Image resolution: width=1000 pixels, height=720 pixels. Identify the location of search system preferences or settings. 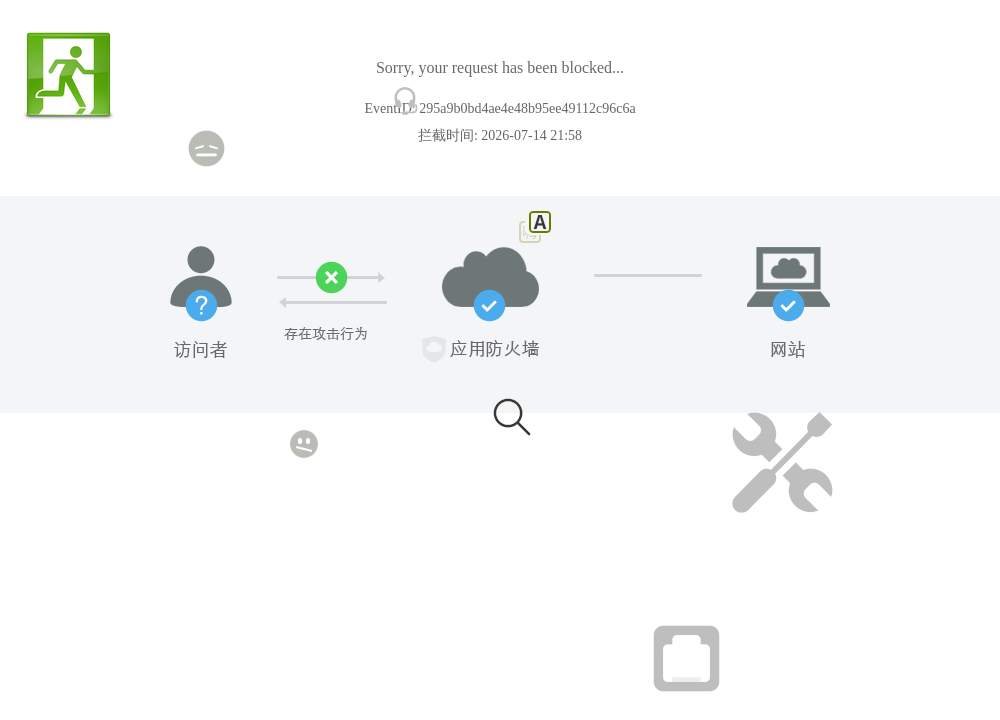
(512, 417).